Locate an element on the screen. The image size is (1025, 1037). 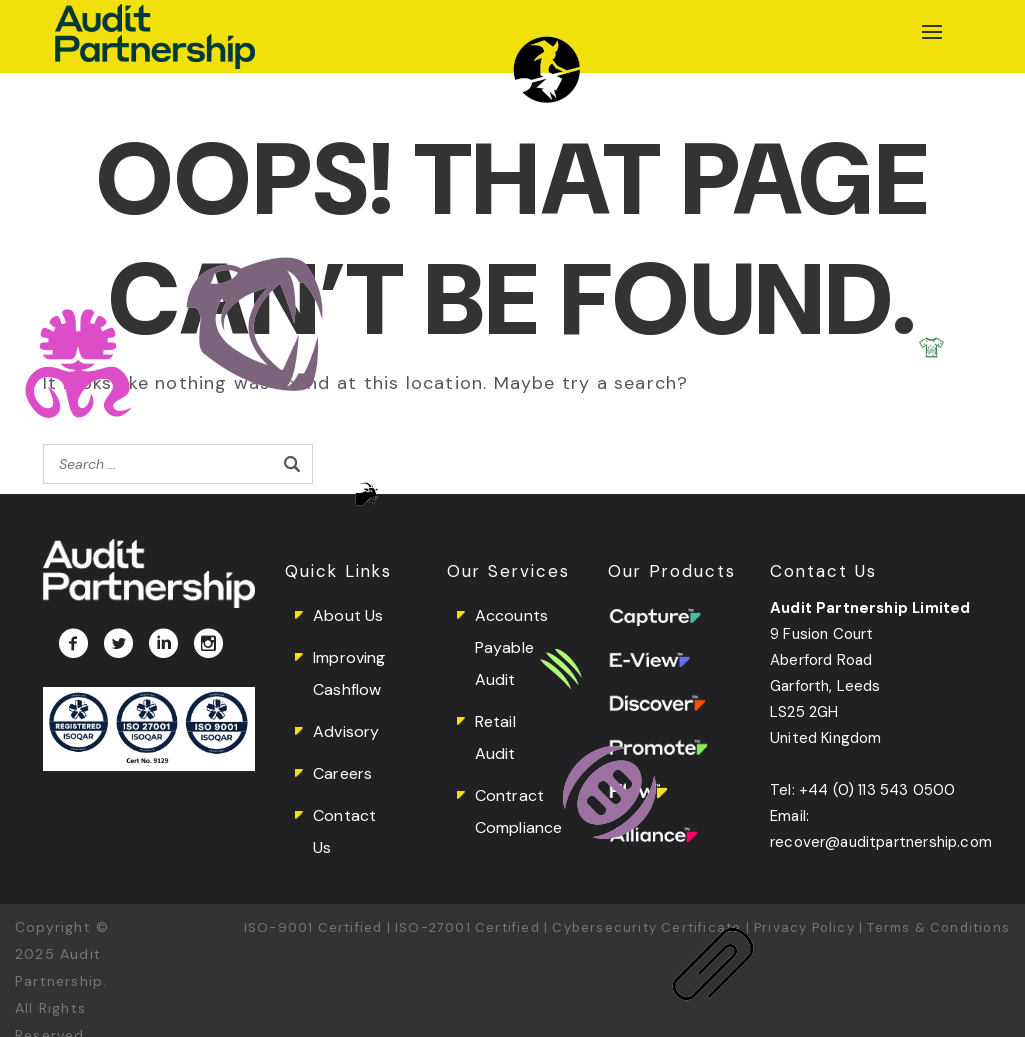
witch character or Halloween-themed game element is located at coordinates (547, 70).